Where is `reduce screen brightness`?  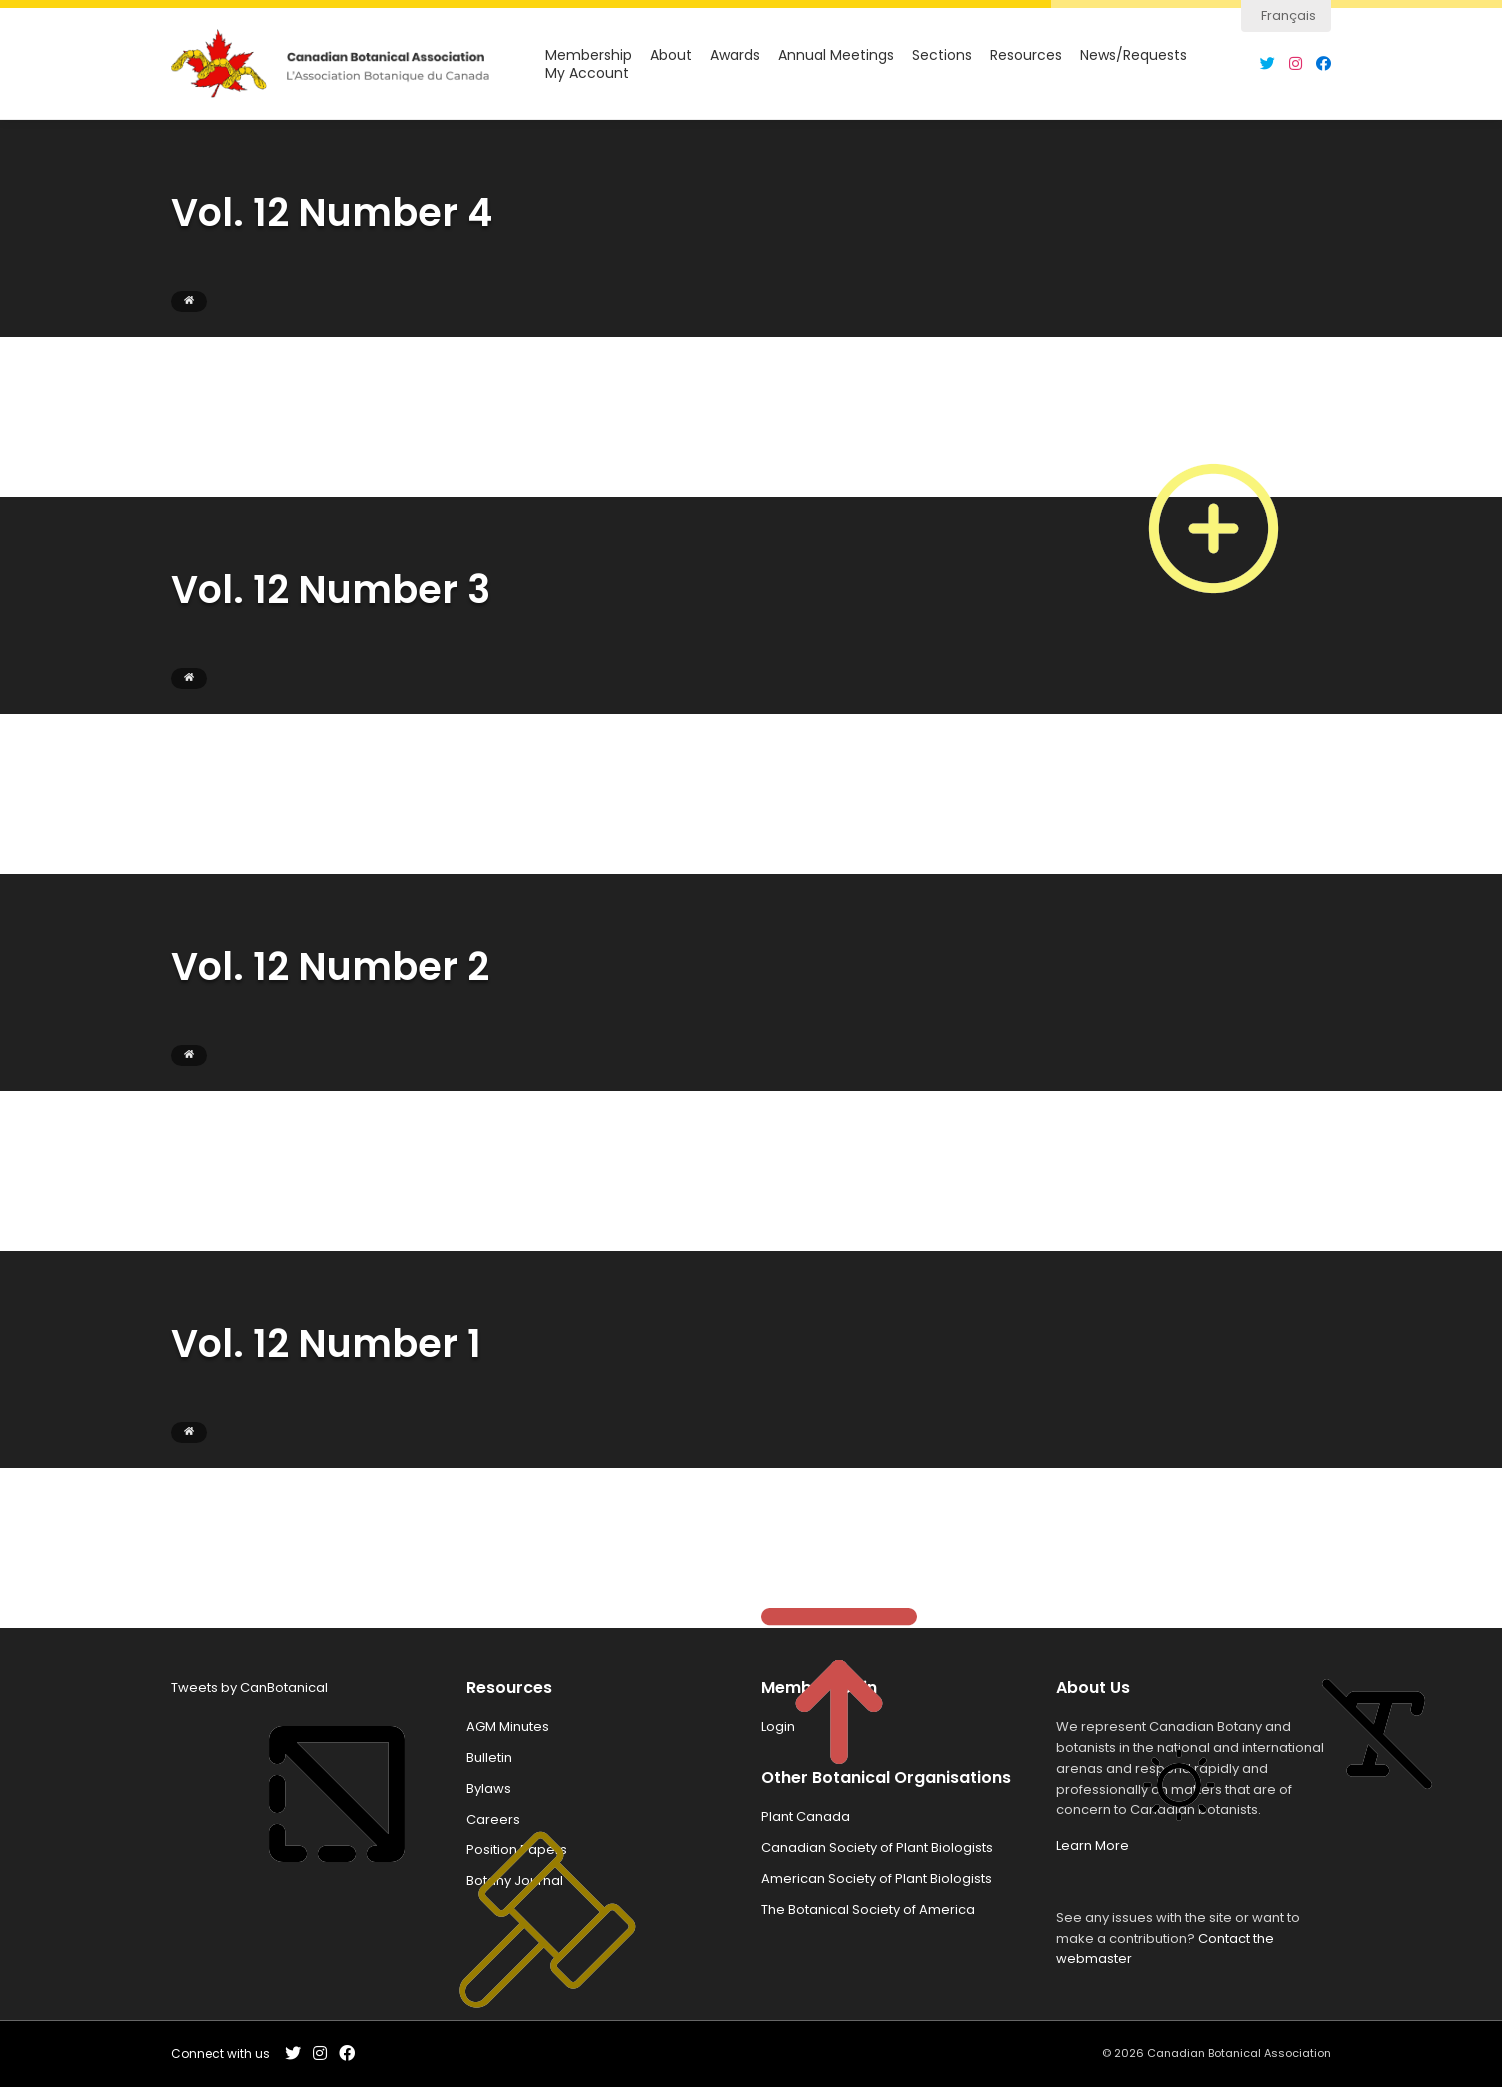
reduce screen brightness is located at coordinates (1179, 1785).